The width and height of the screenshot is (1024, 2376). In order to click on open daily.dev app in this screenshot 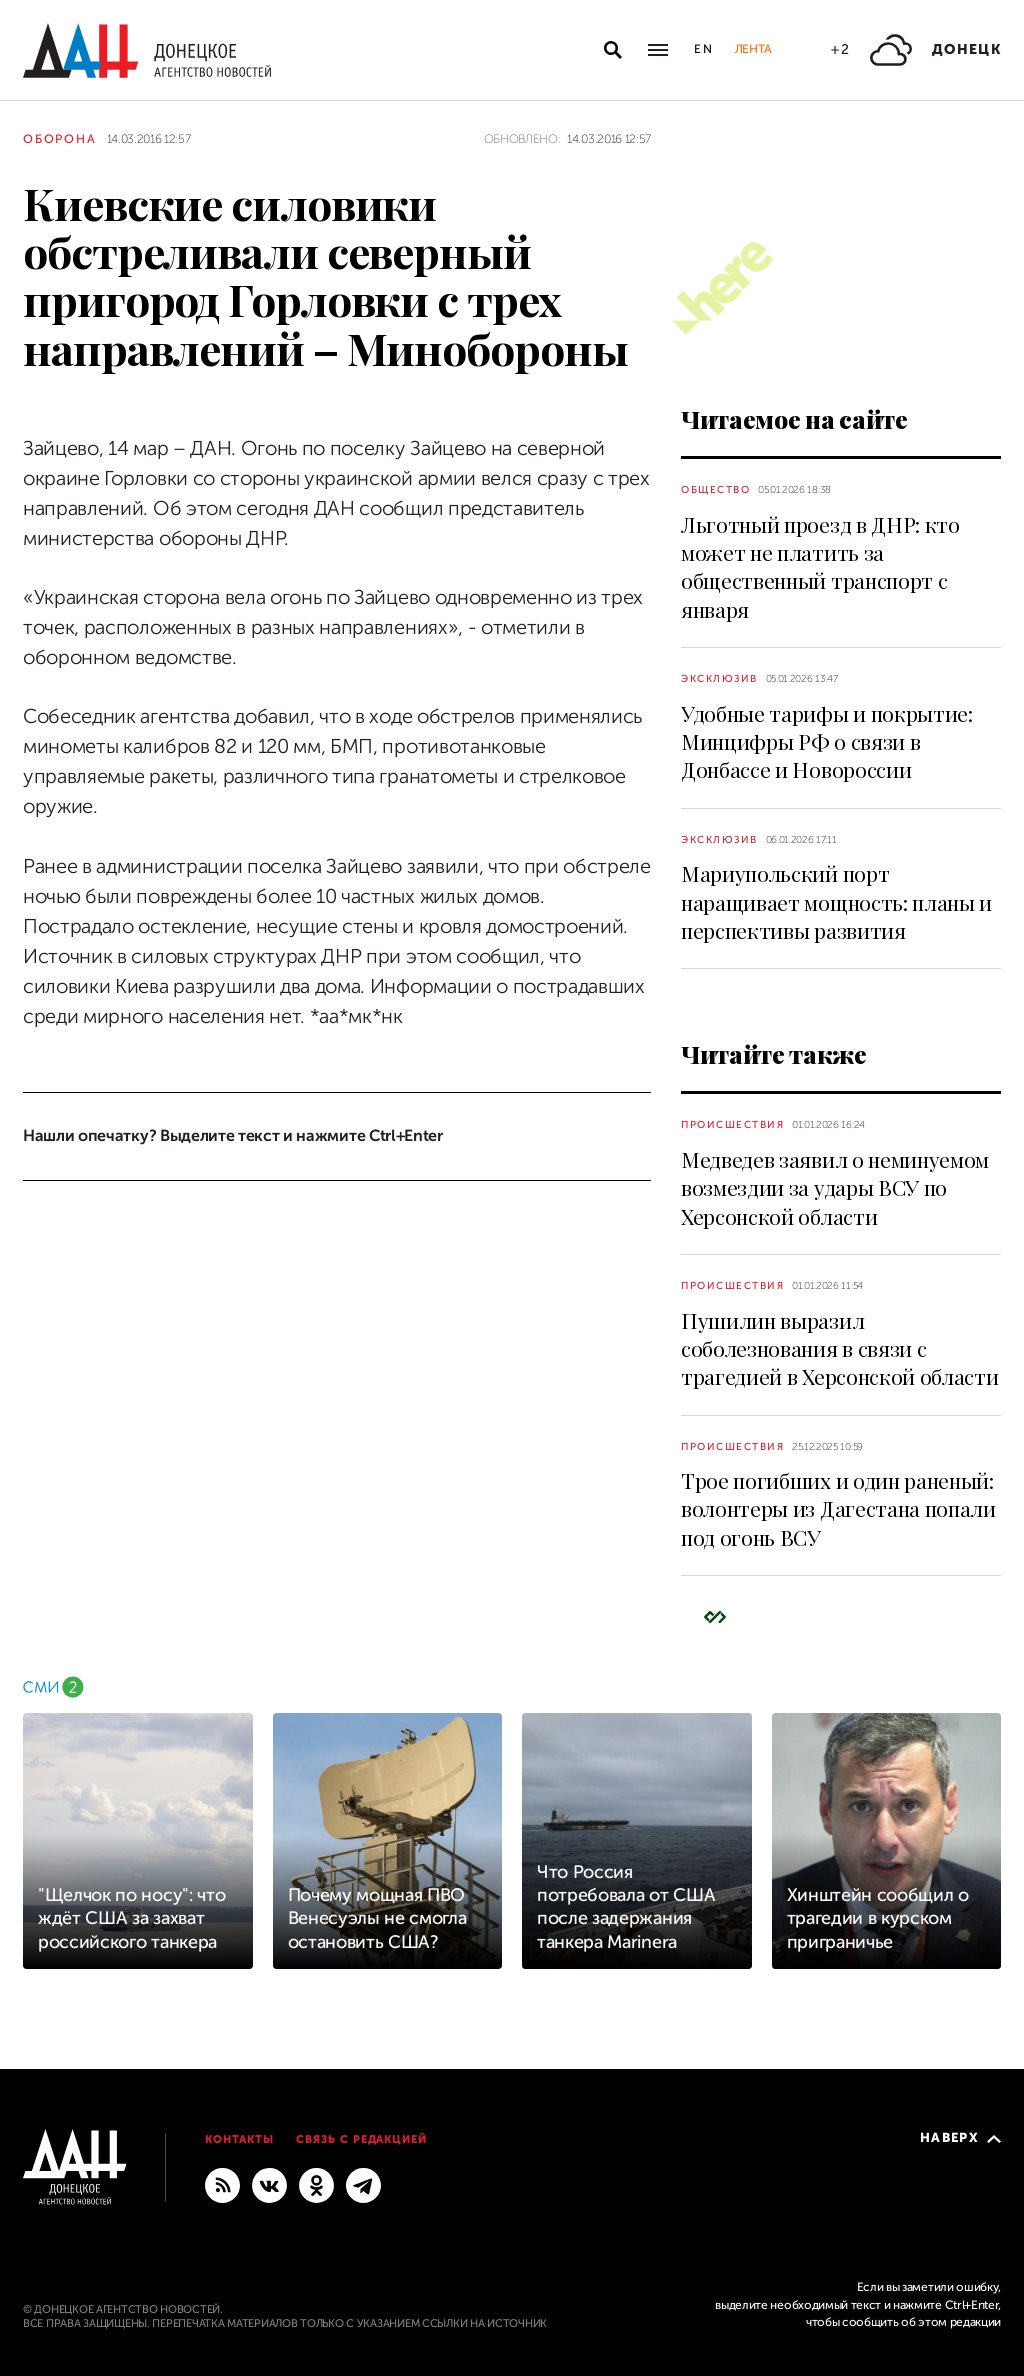, I will do `click(715, 1617)`.